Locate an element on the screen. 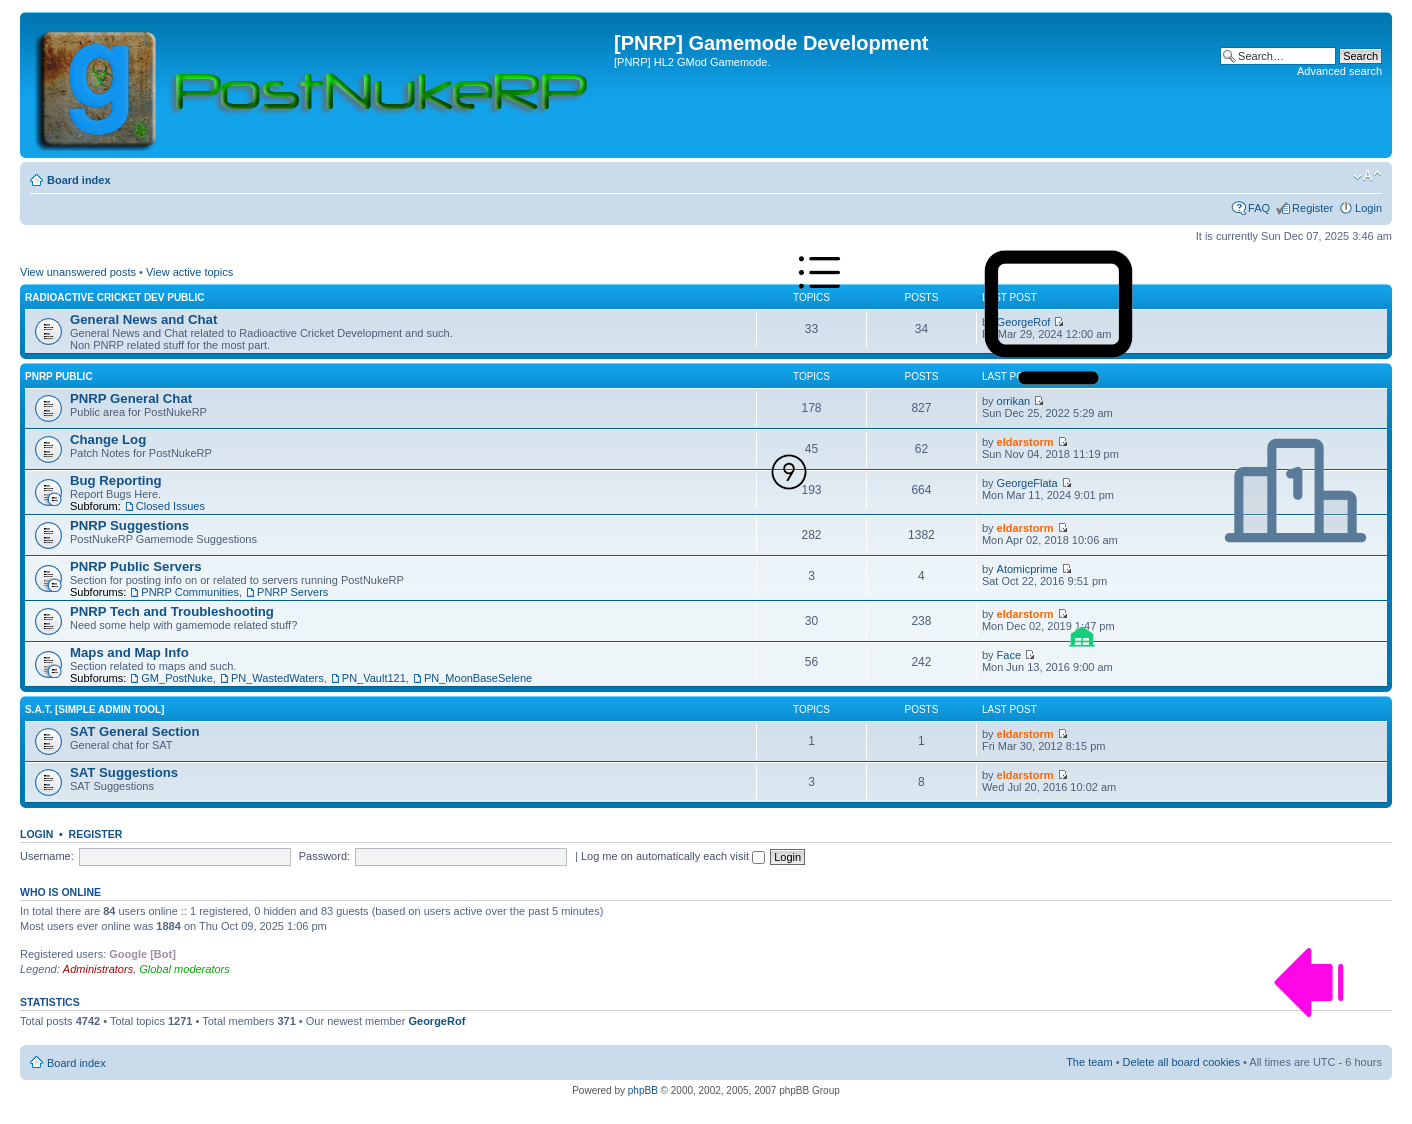 The height and width of the screenshot is (1124, 1412). access tv or display settings is located at coordinates (1058, 317).